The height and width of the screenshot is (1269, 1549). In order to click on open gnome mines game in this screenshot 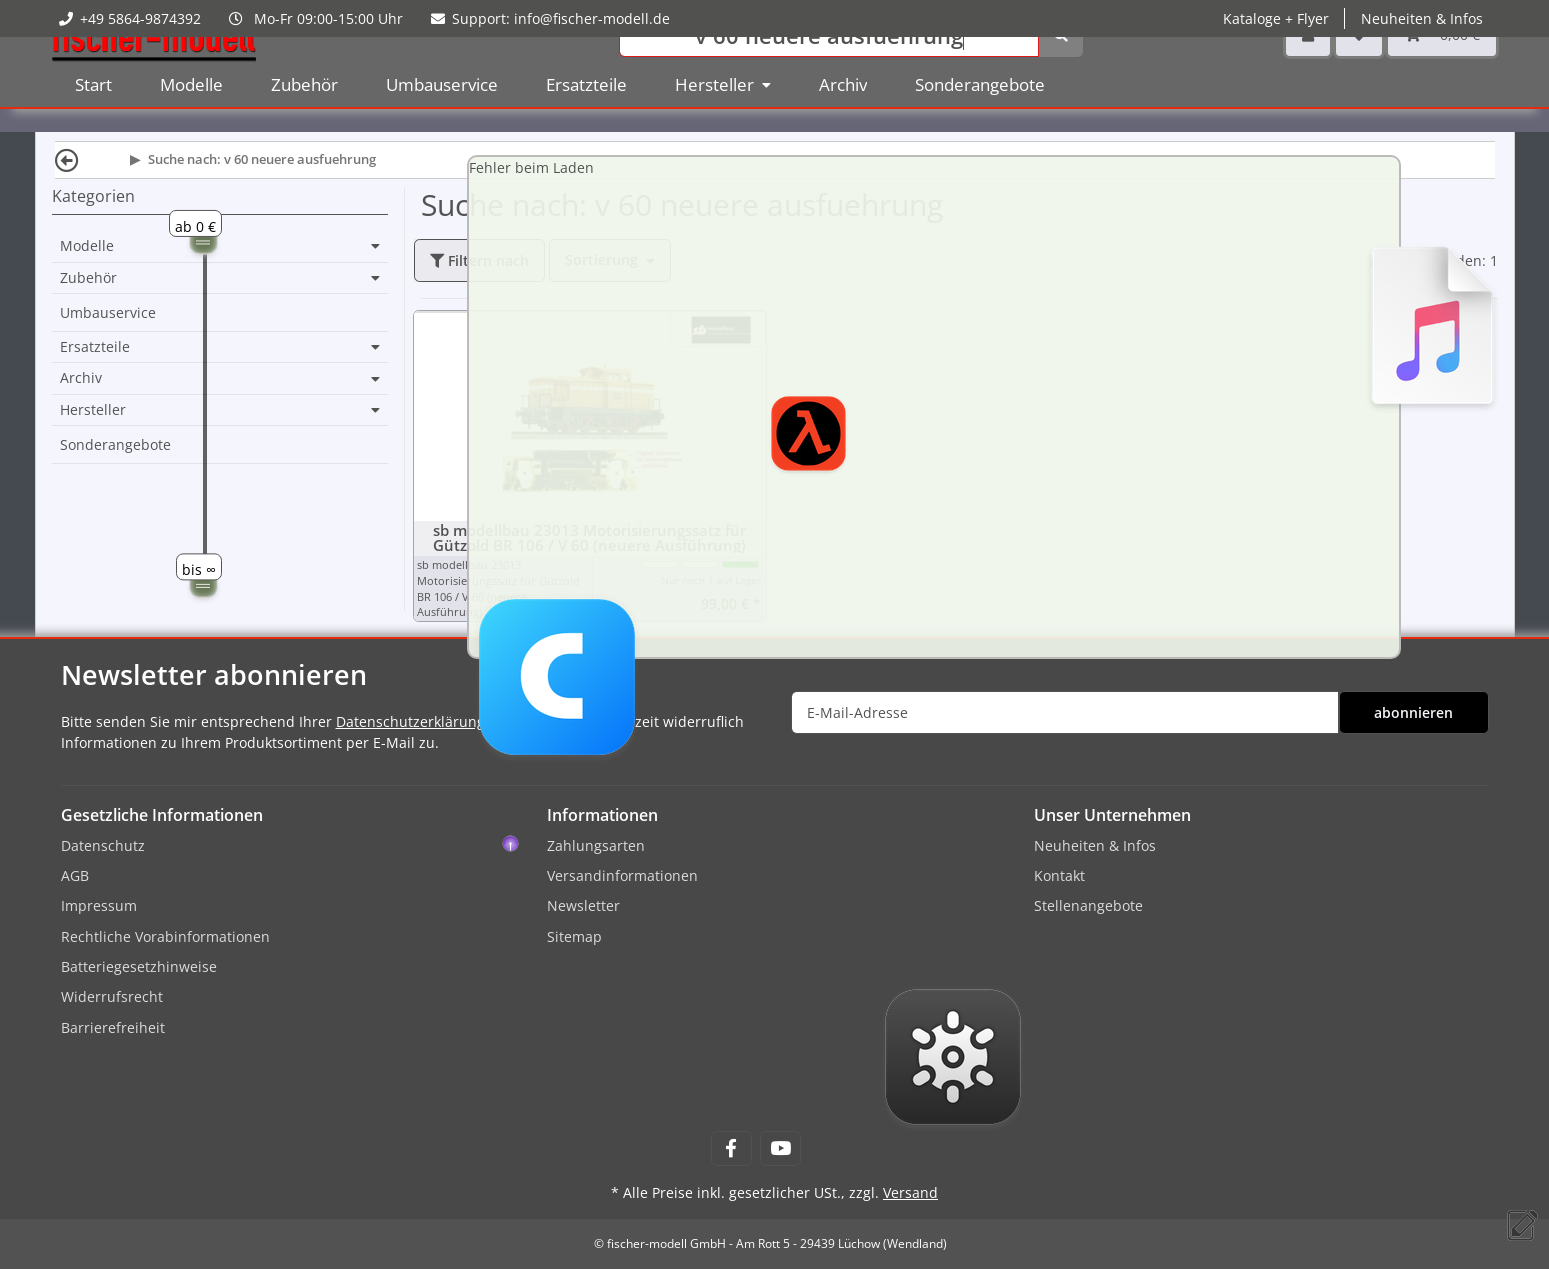, I will do `click(953, 1057)`.